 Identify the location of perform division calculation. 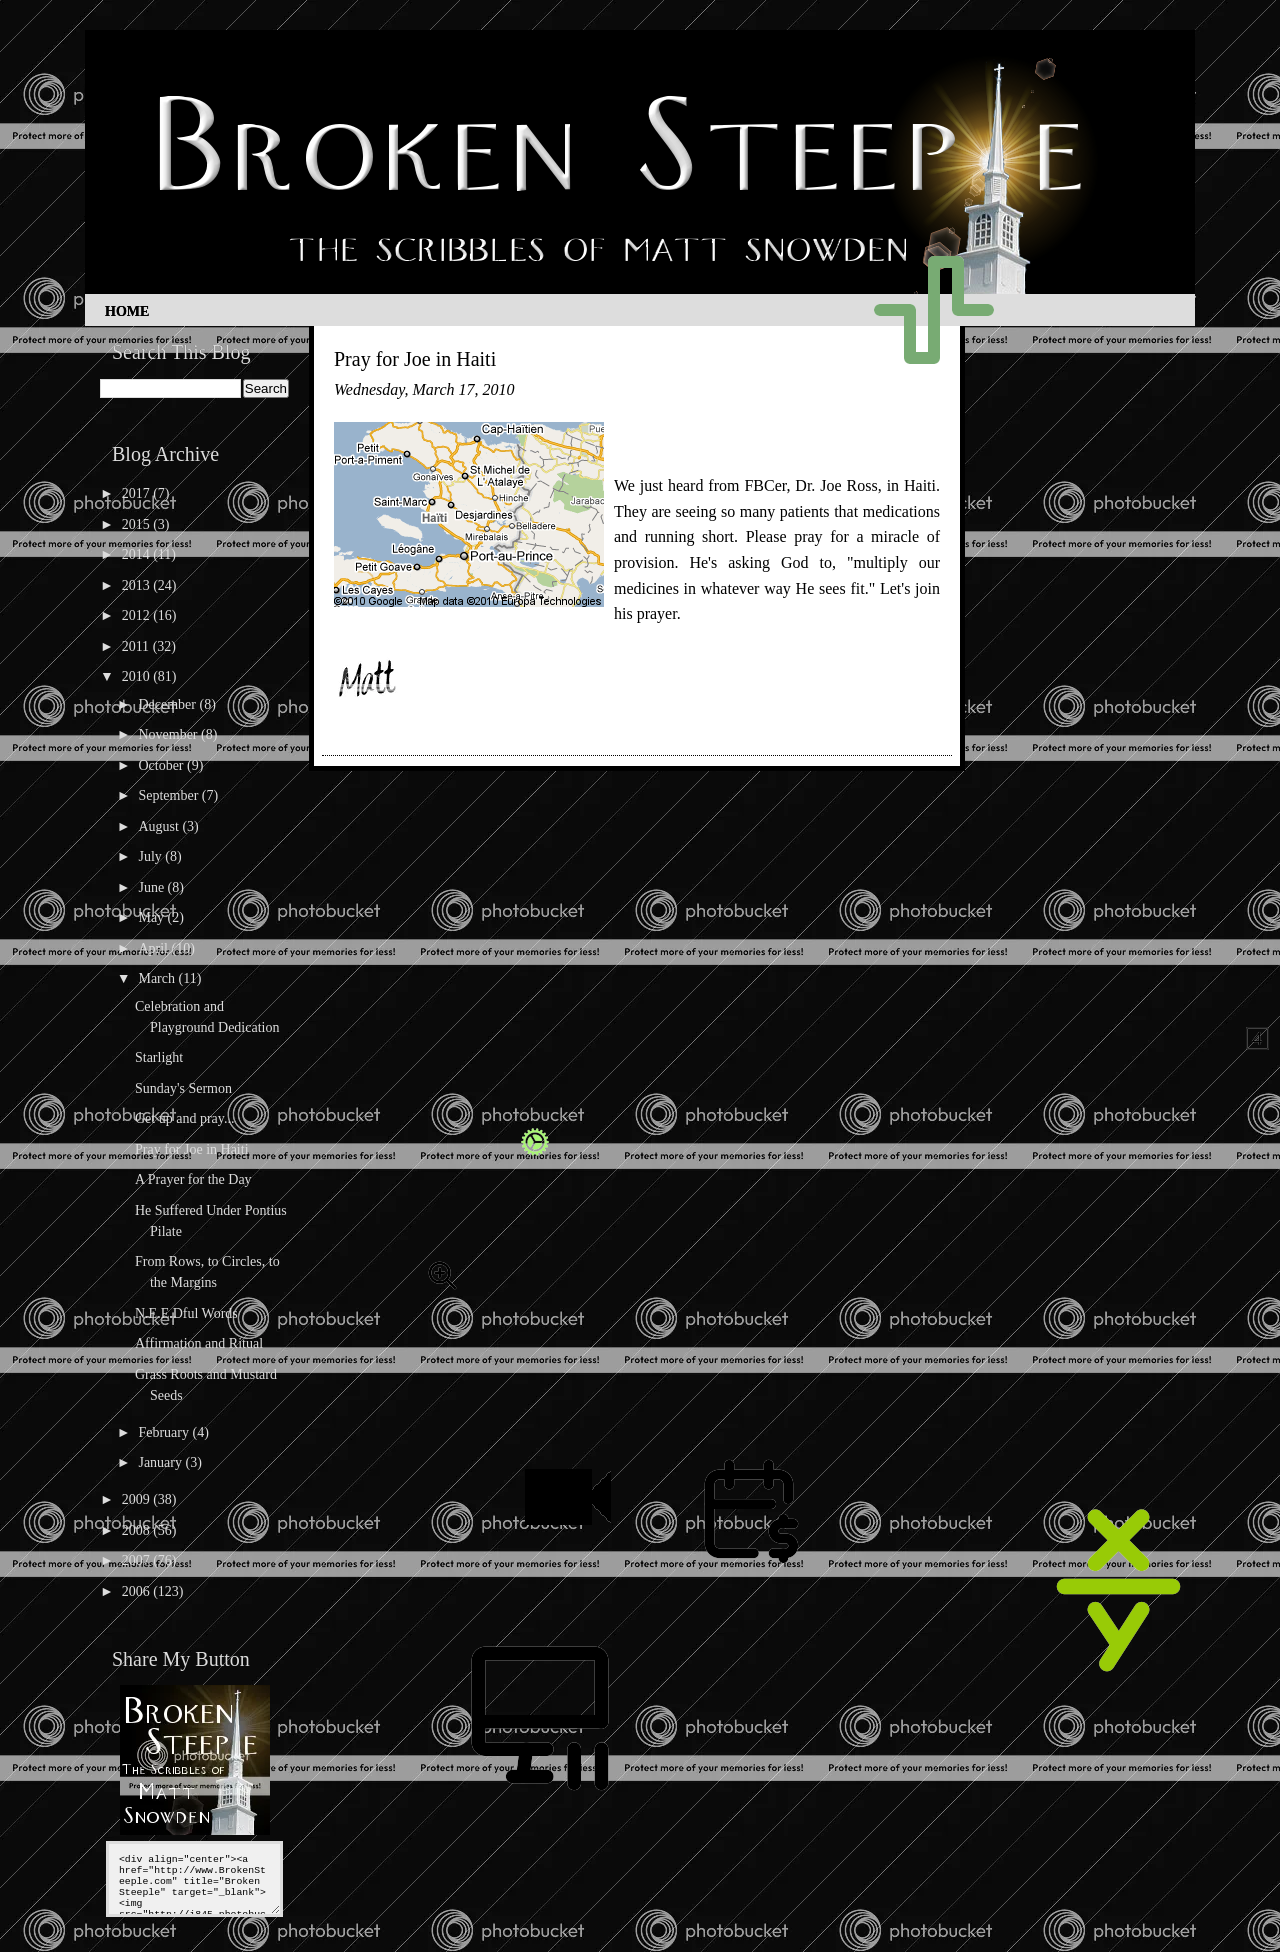
(1118, 1586).